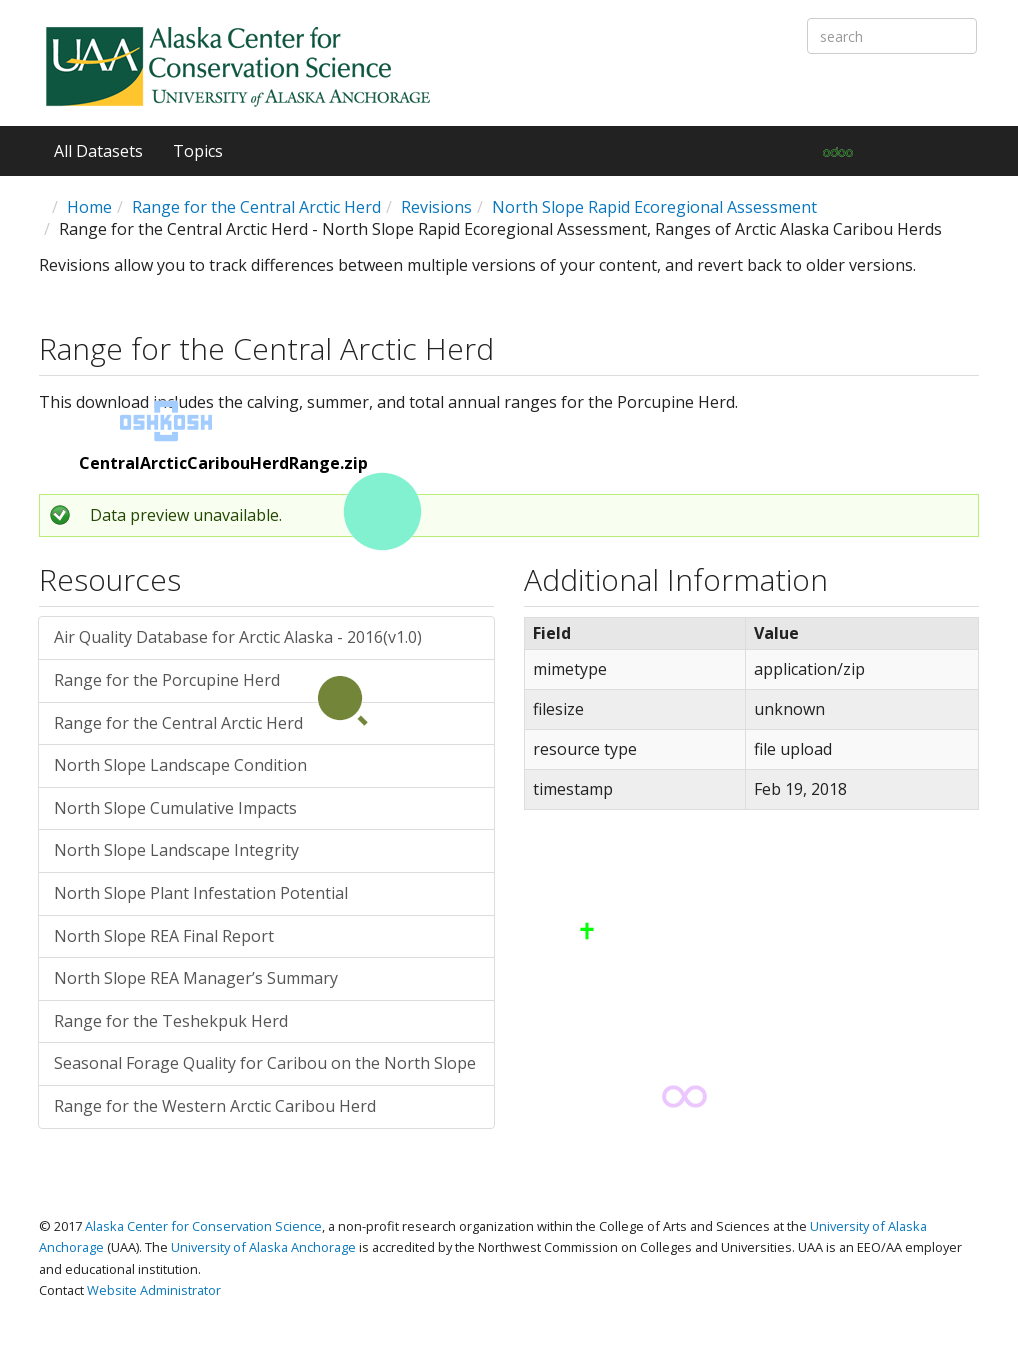 This screenshot has height=1358, width=1018. I want to click on indicates unlimited or infinite content, so click(684, 1096).